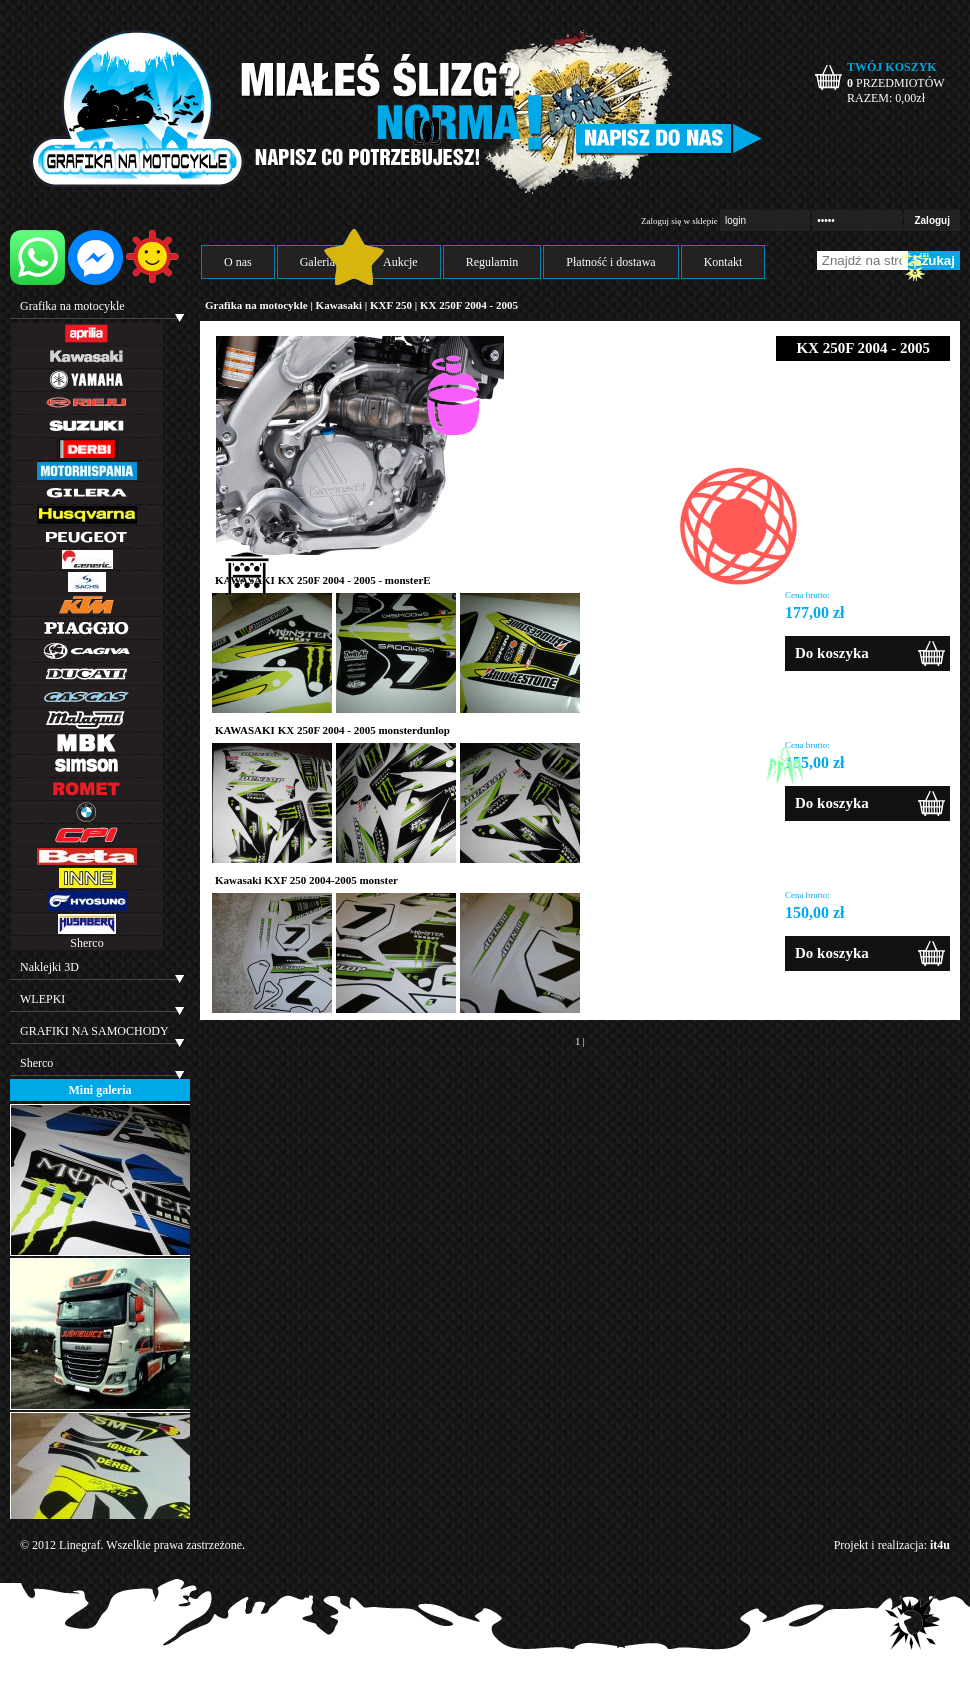 The image size is (970, 1701). I want to click on deploy spider bot unit, so click(785, 765).